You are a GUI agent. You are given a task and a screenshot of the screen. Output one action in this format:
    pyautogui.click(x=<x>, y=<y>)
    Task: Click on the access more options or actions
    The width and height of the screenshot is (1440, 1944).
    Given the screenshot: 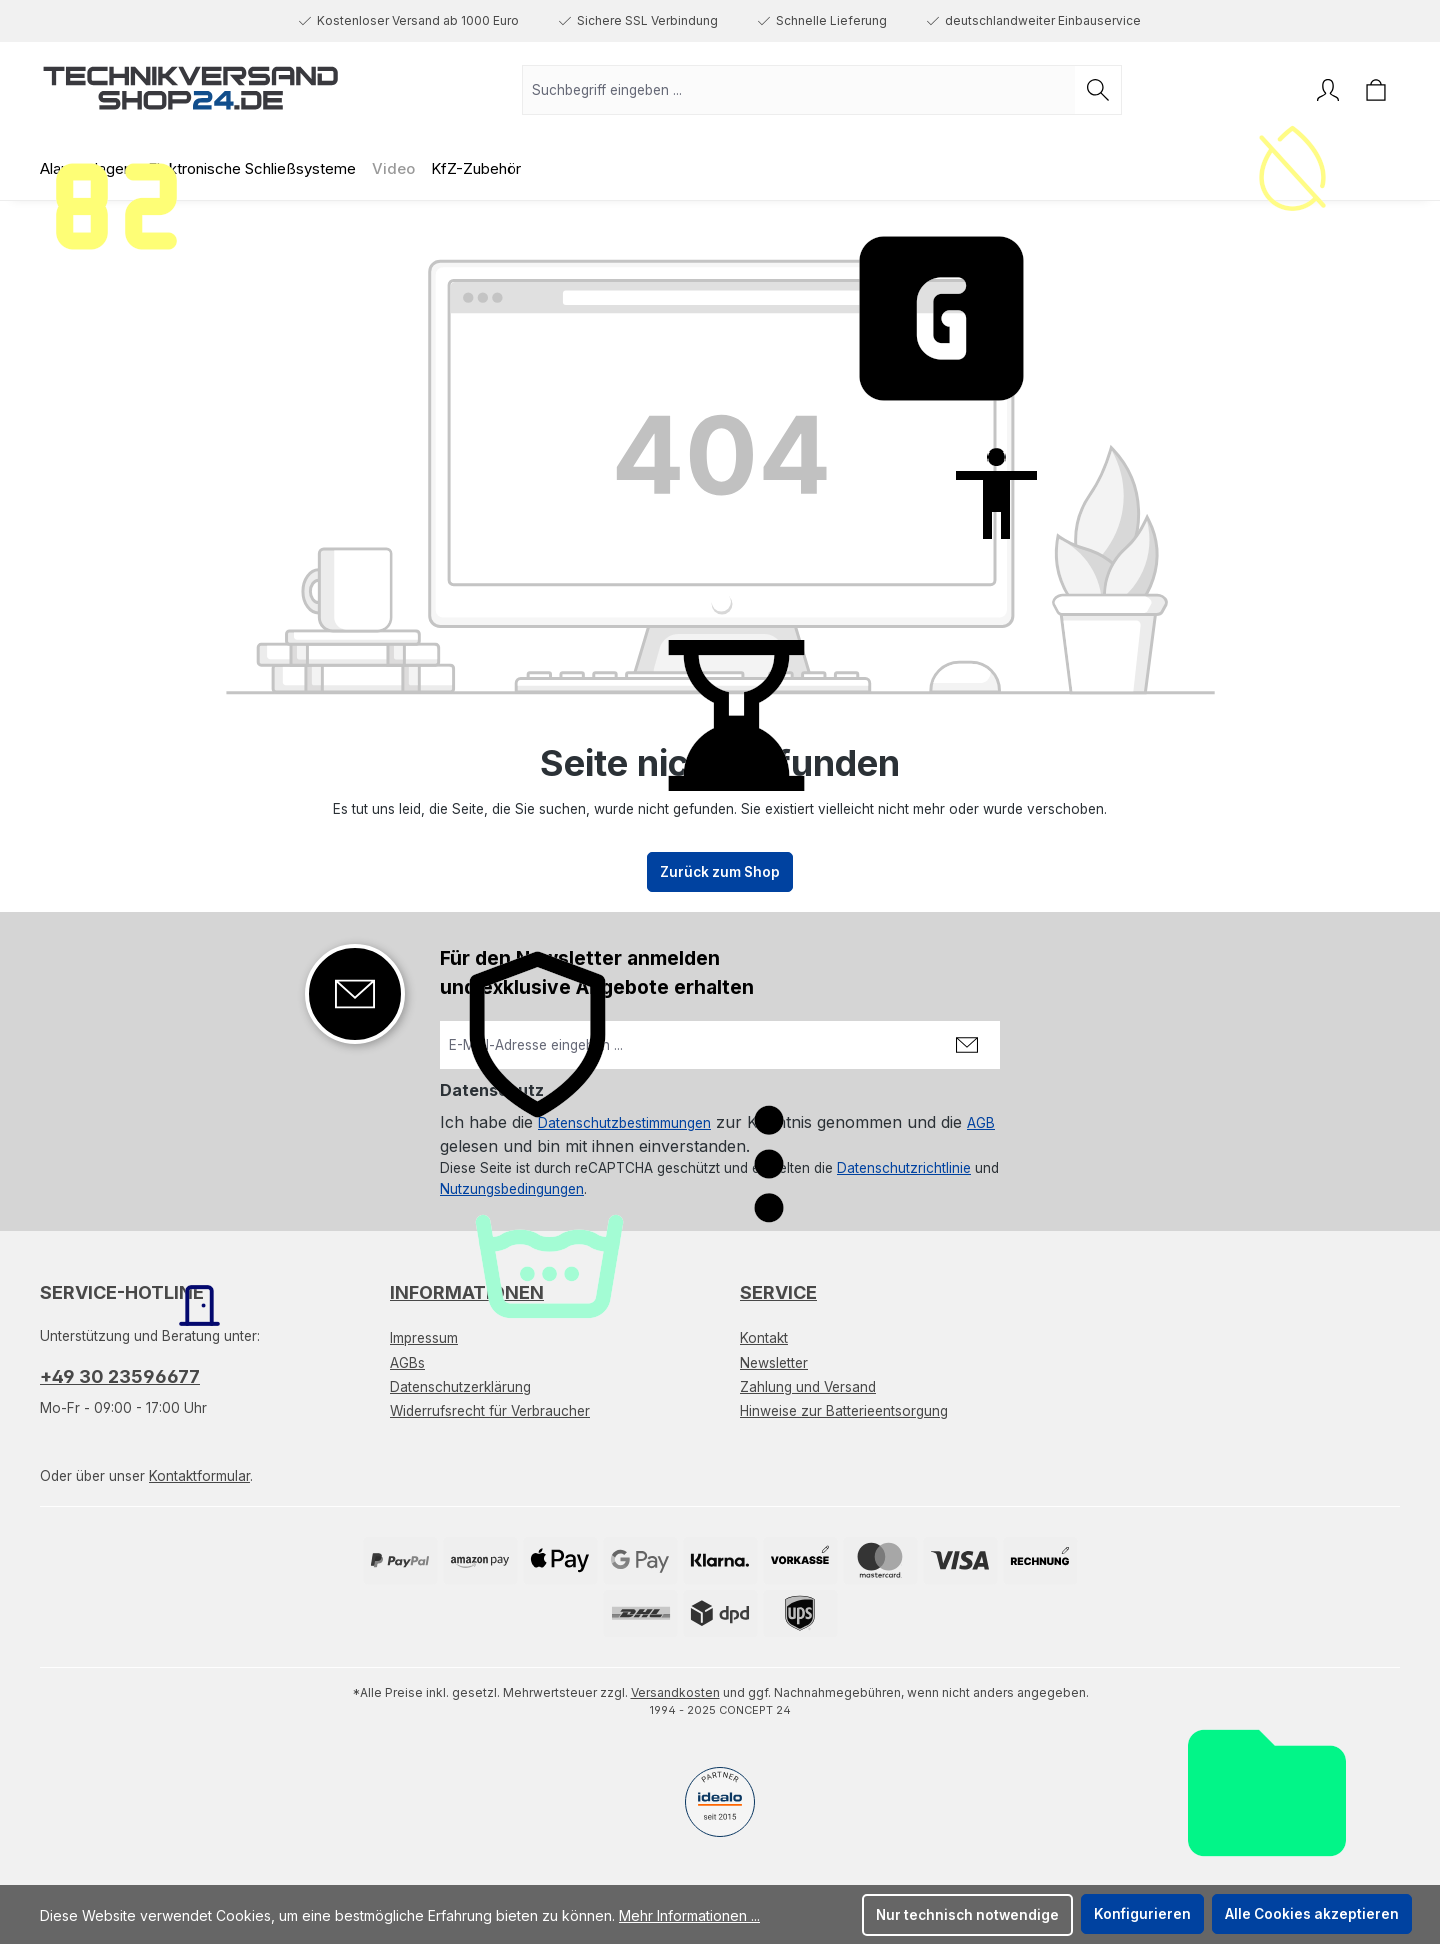 What is the action you would take?
    pyautogui.click(x=769, y=1164)
    